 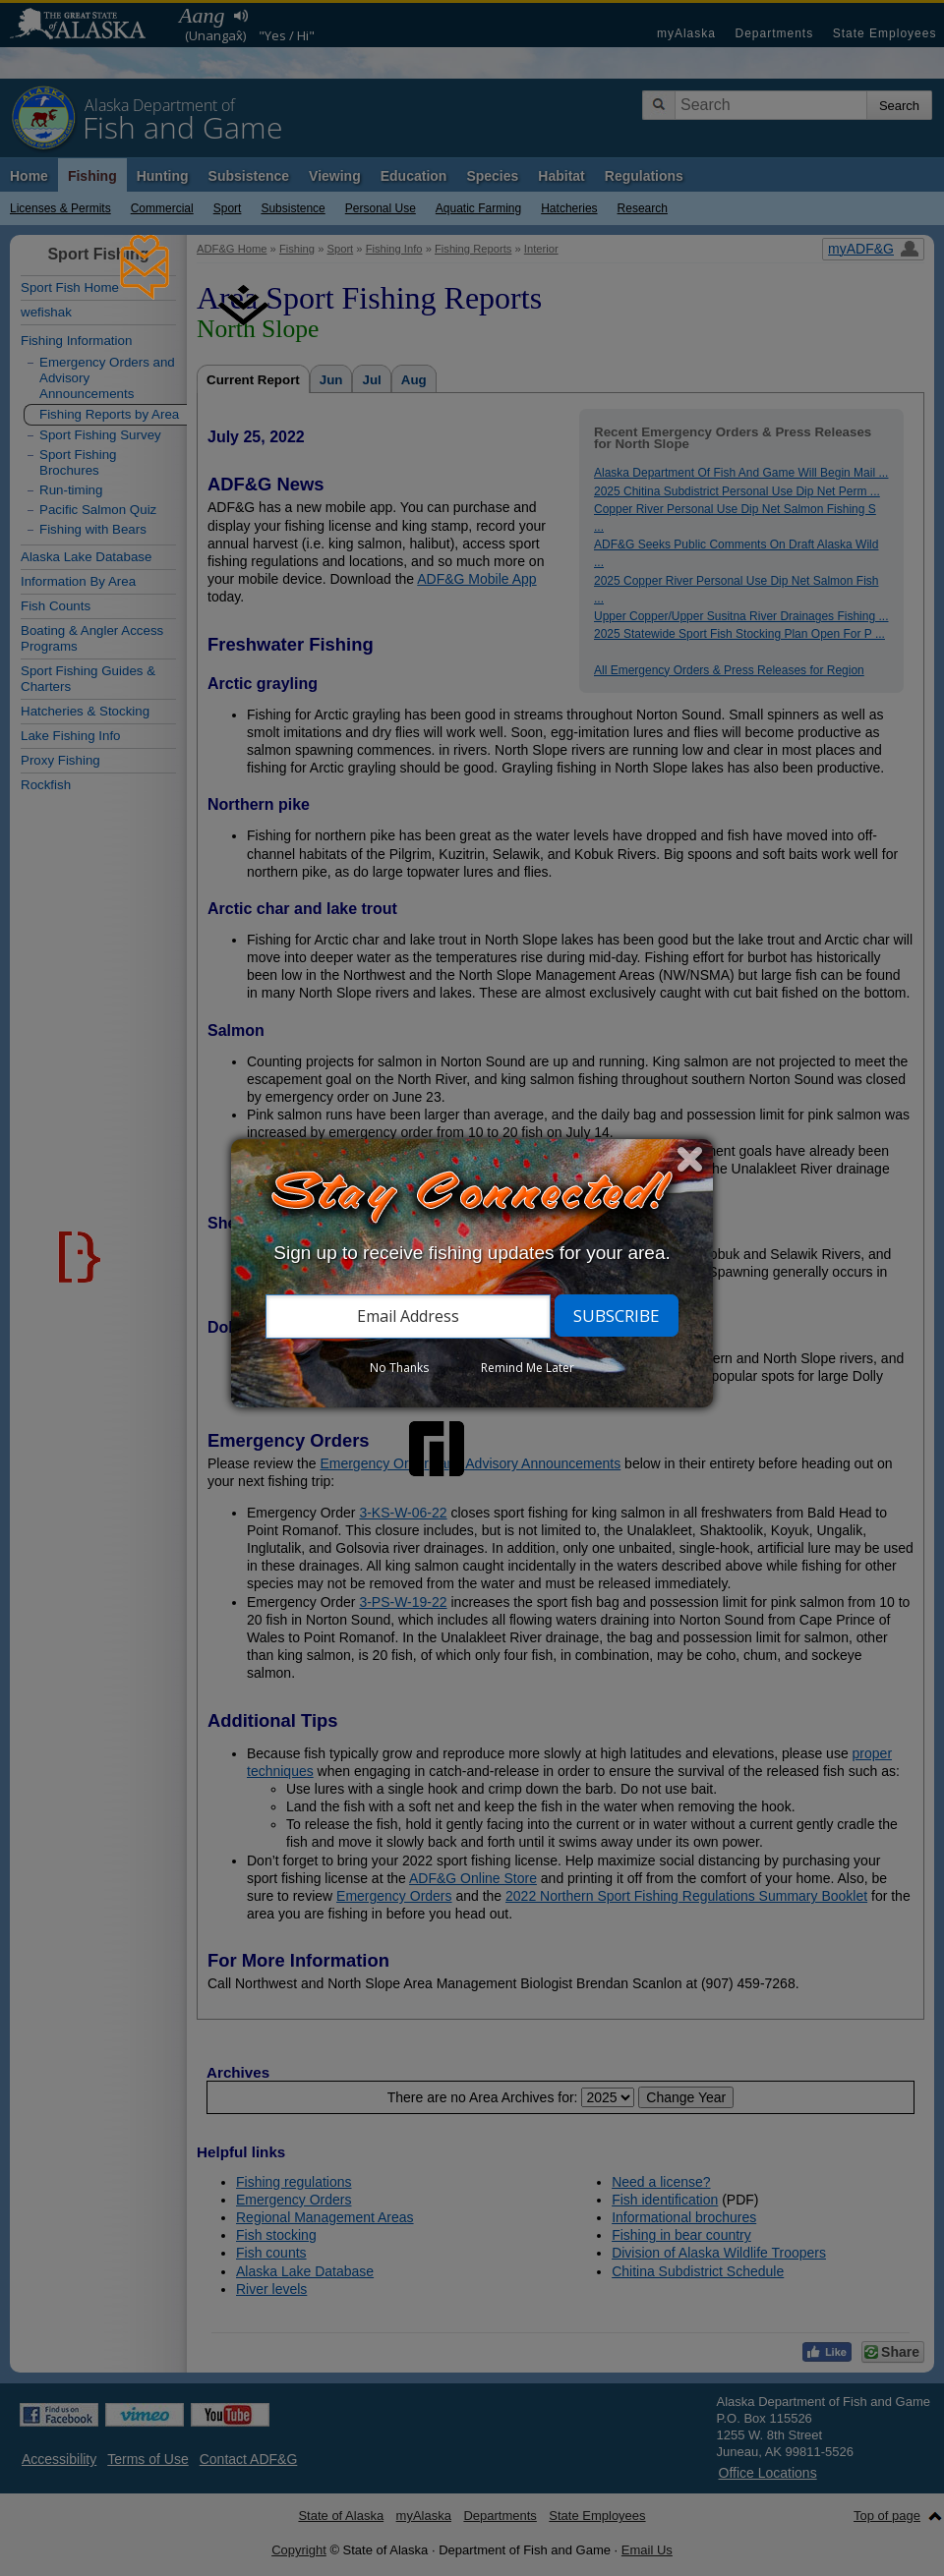 I want to click on super user community logo, so click(x=80, y=1257).